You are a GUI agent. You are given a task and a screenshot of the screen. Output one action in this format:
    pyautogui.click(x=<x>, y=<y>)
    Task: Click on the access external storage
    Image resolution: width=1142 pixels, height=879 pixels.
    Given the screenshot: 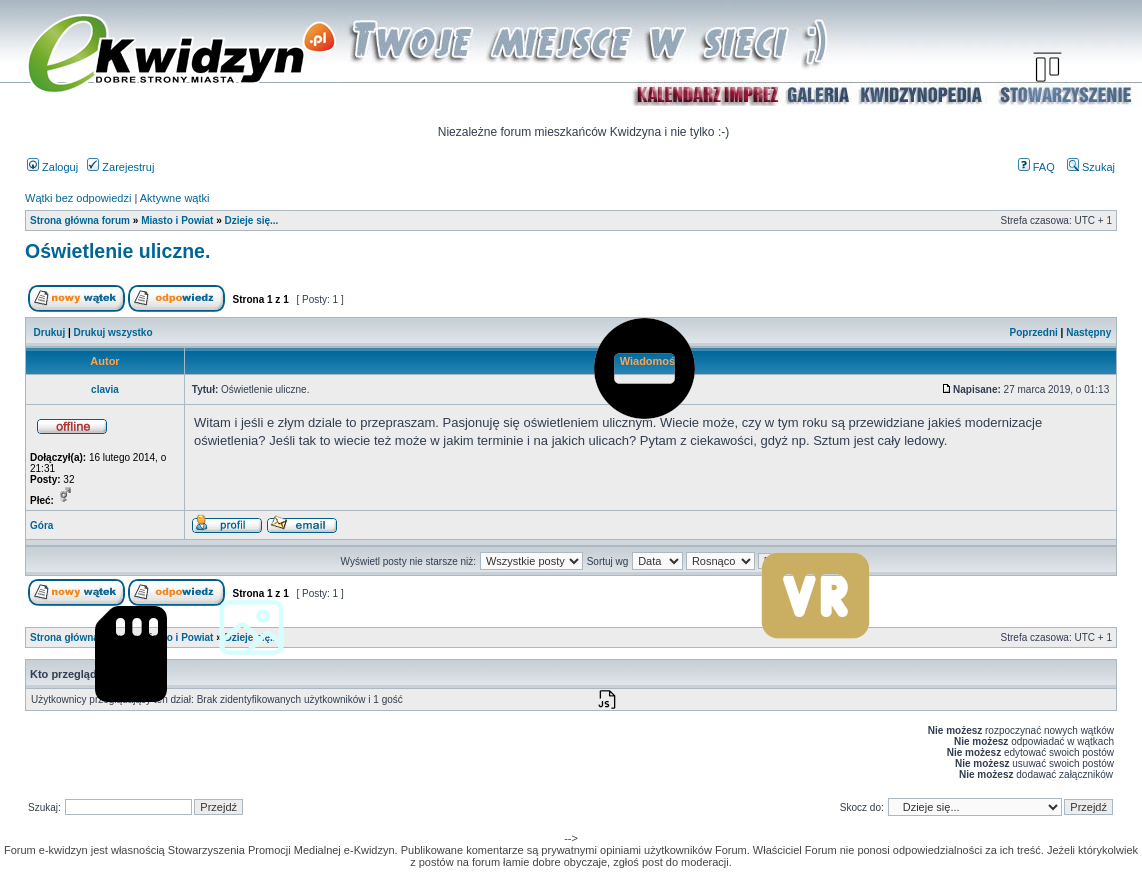 What is the action you would take?
    pyautogui.click(x=131, y=654)
    